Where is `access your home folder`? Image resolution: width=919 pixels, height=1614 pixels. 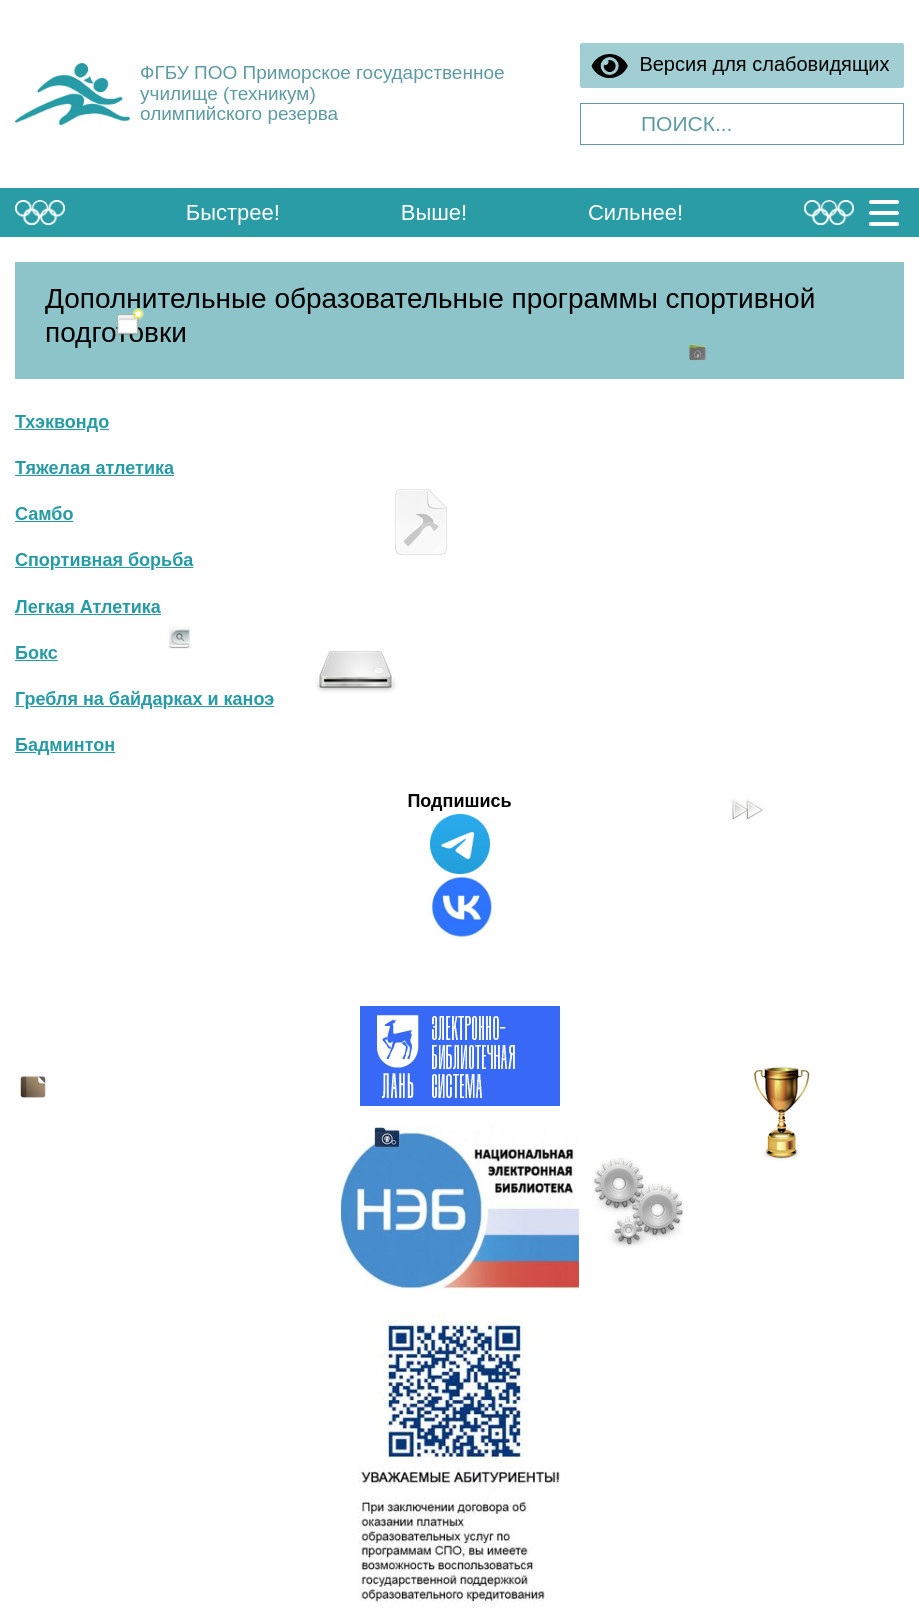
access your home folder is located at coordinates (697, 352).